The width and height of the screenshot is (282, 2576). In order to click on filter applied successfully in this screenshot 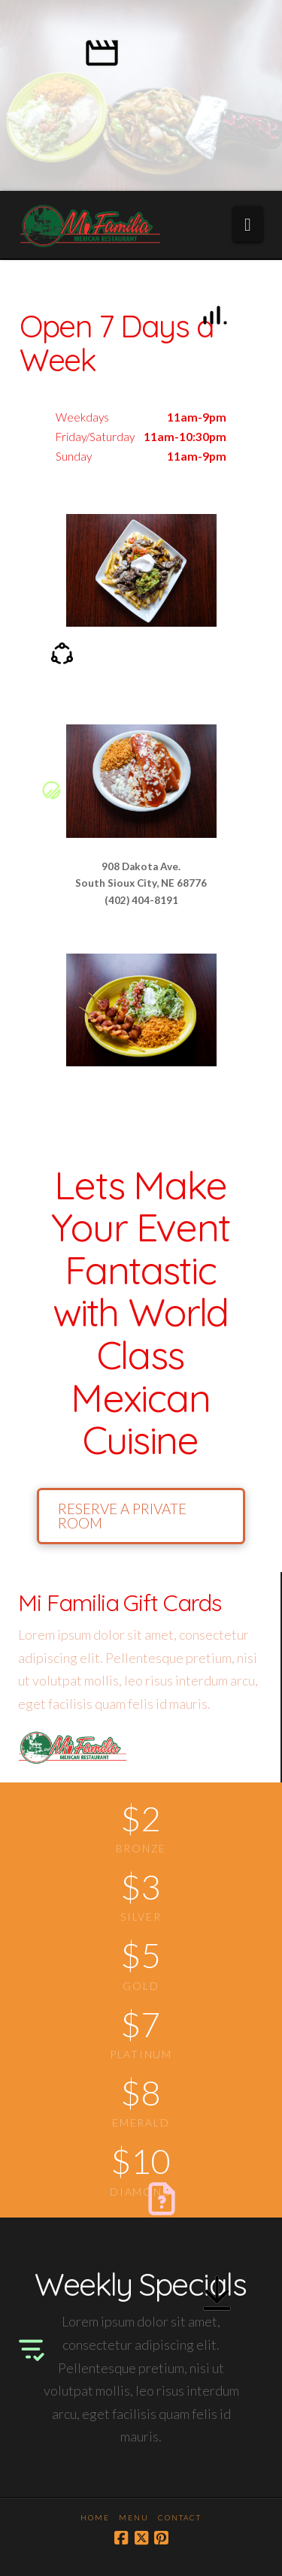, I will do `click(31, 2349)`.